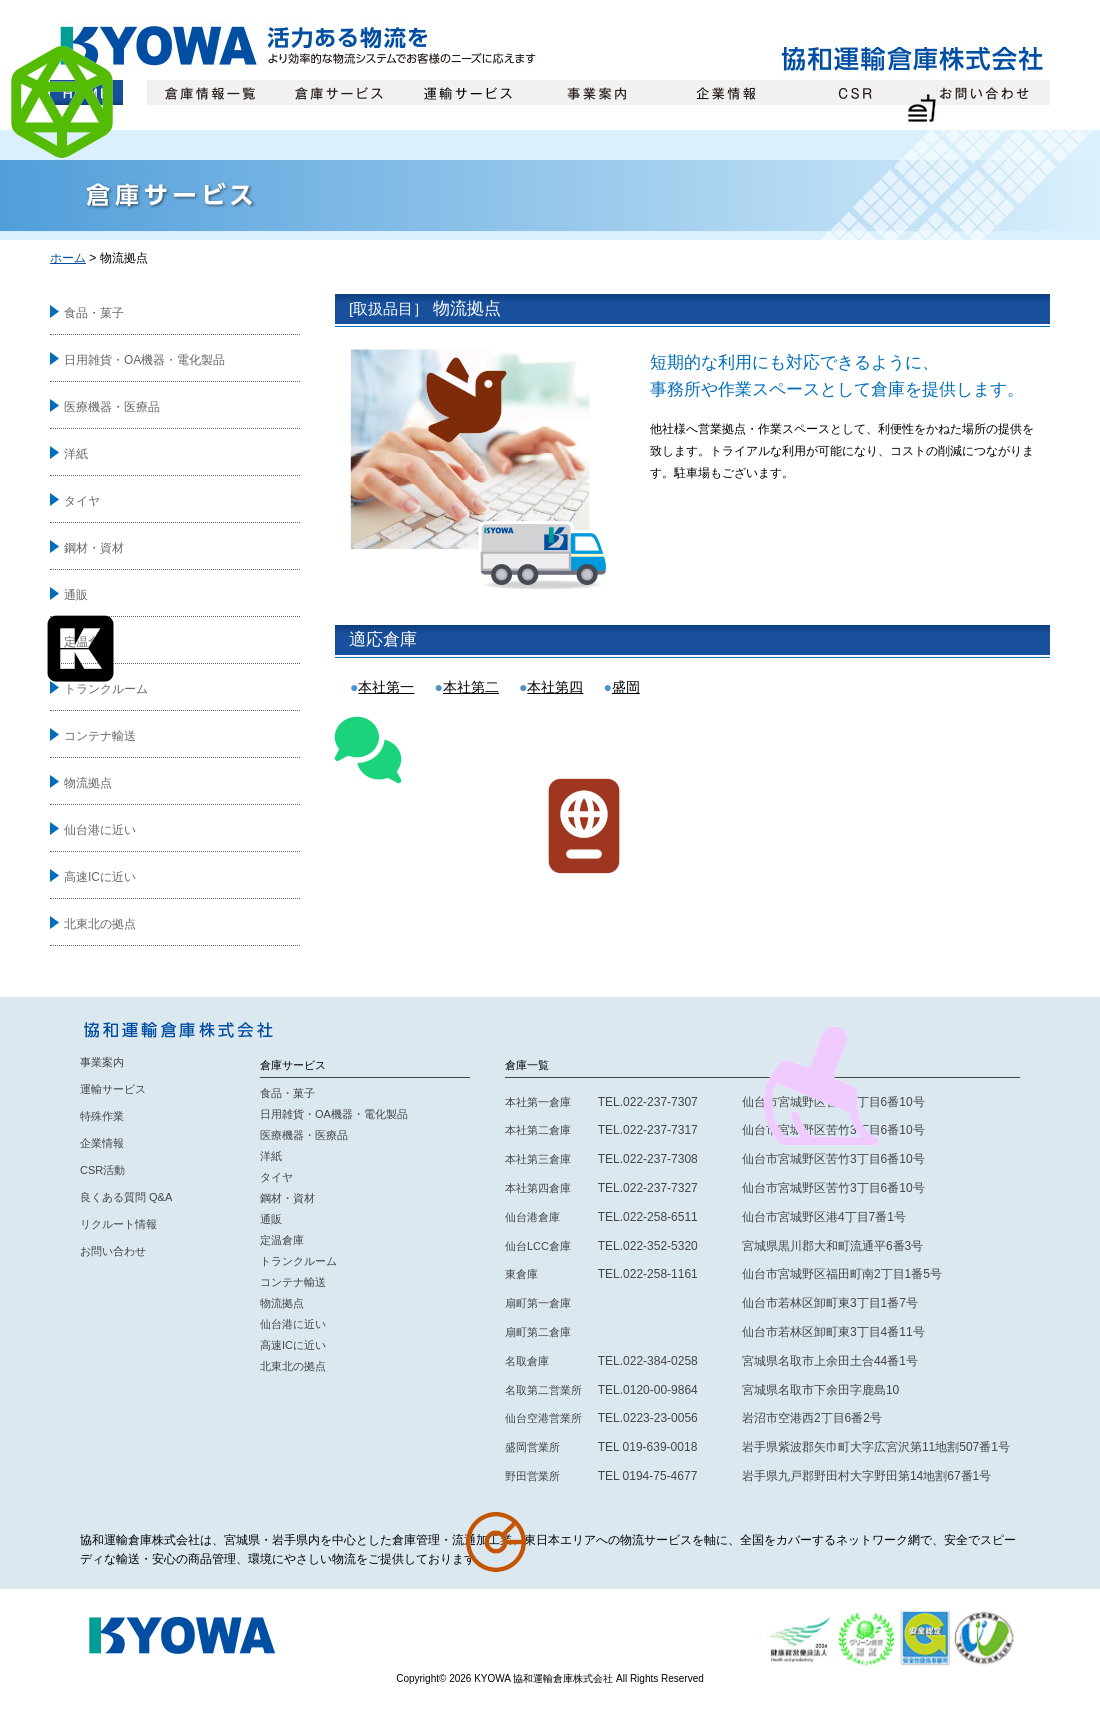  What do you see at coordinates (584, 826) in the screenshot?
I see `access passport or travel documents` at bounding box center [584, 826].